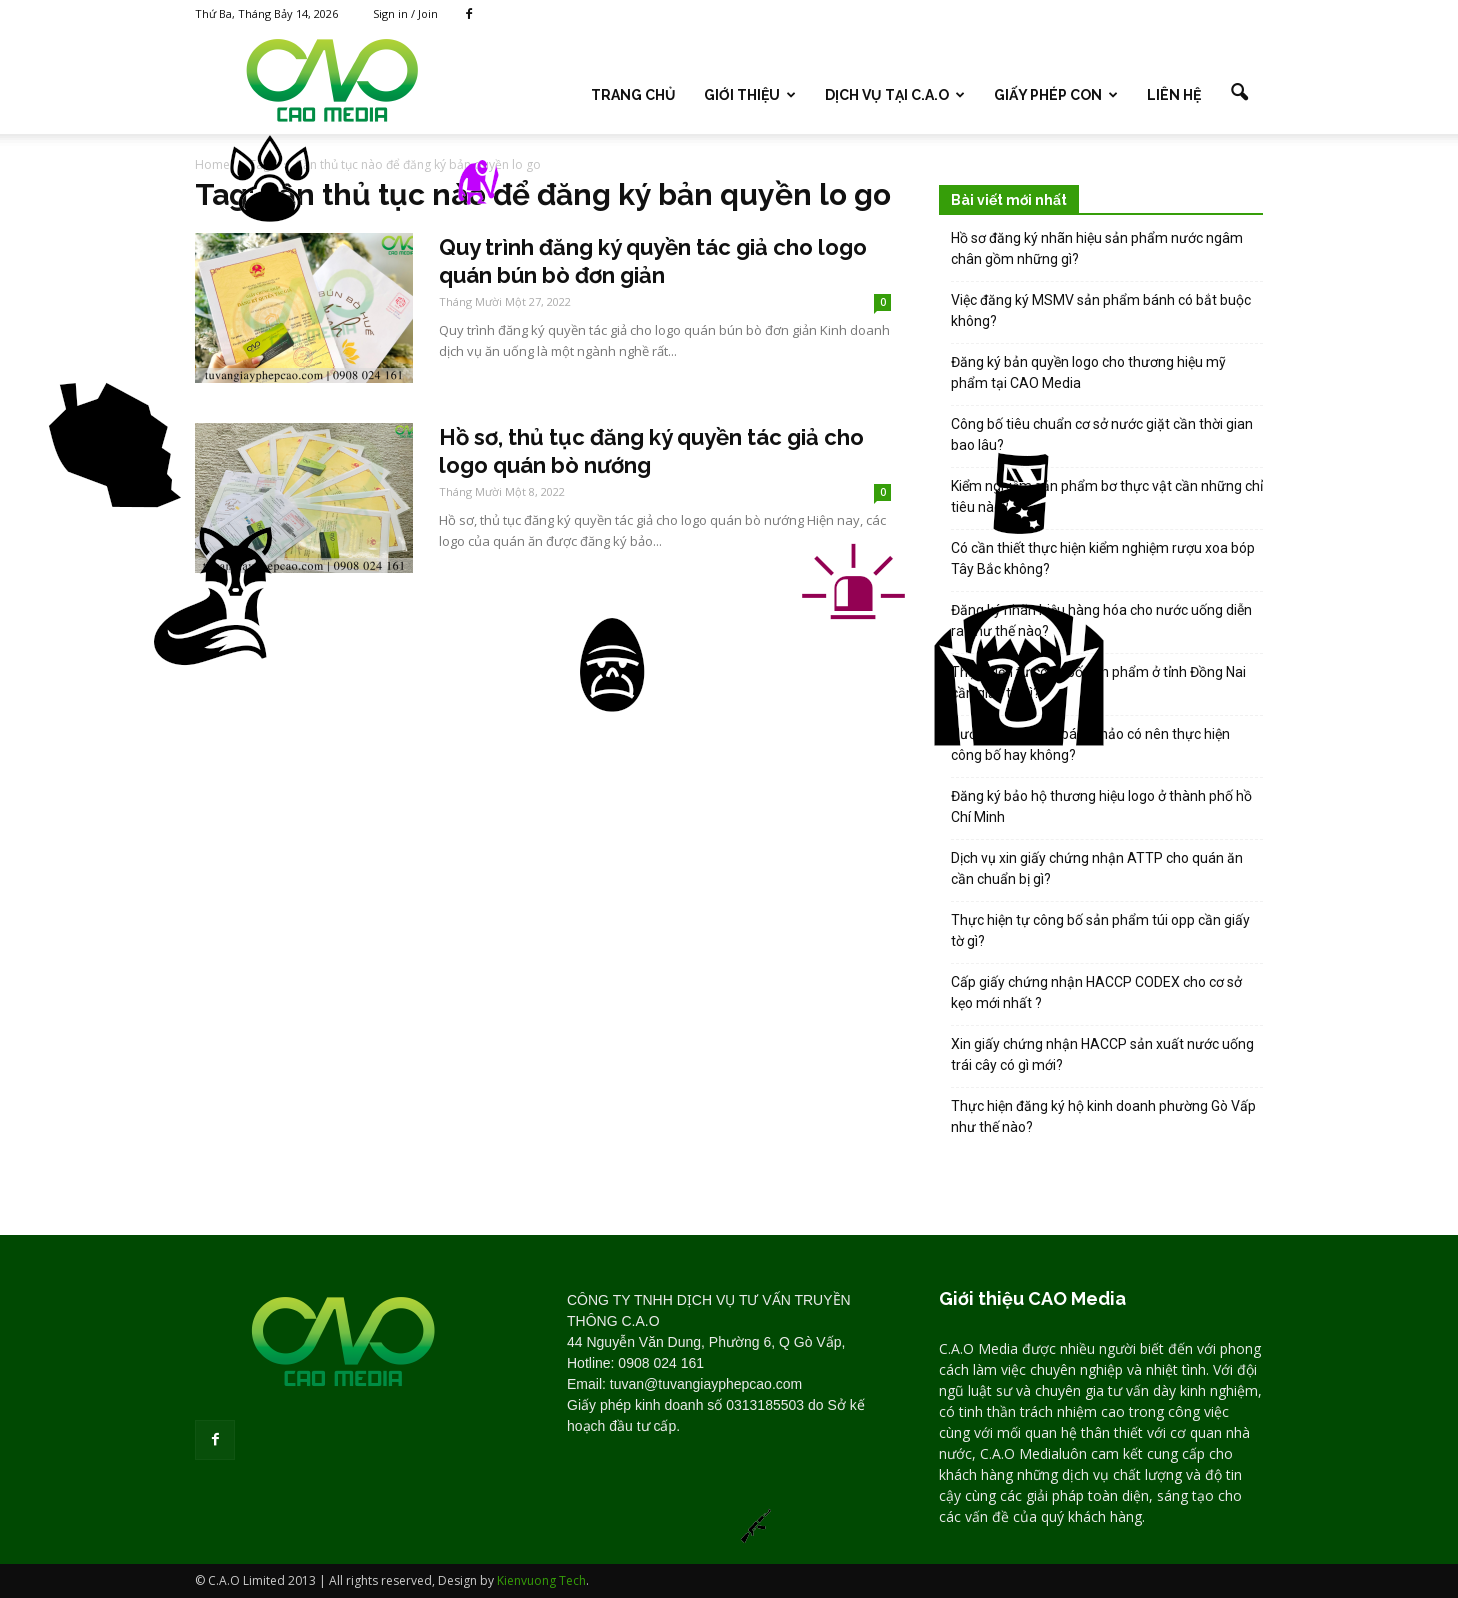  What do you see at coordinates (1019, 661) in the screenshot?
I see `select troll character or creature type` at bounding box center [1019, 661].